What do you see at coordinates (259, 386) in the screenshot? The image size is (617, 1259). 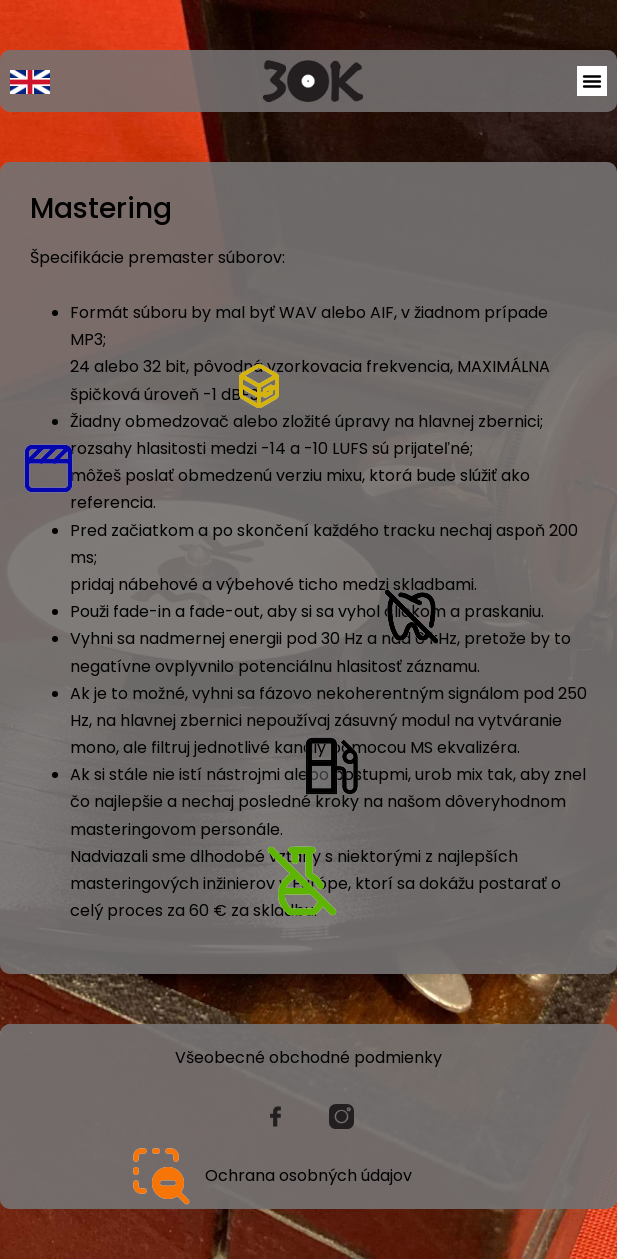 I see `open minecraft` at bounding box center [259, 386].